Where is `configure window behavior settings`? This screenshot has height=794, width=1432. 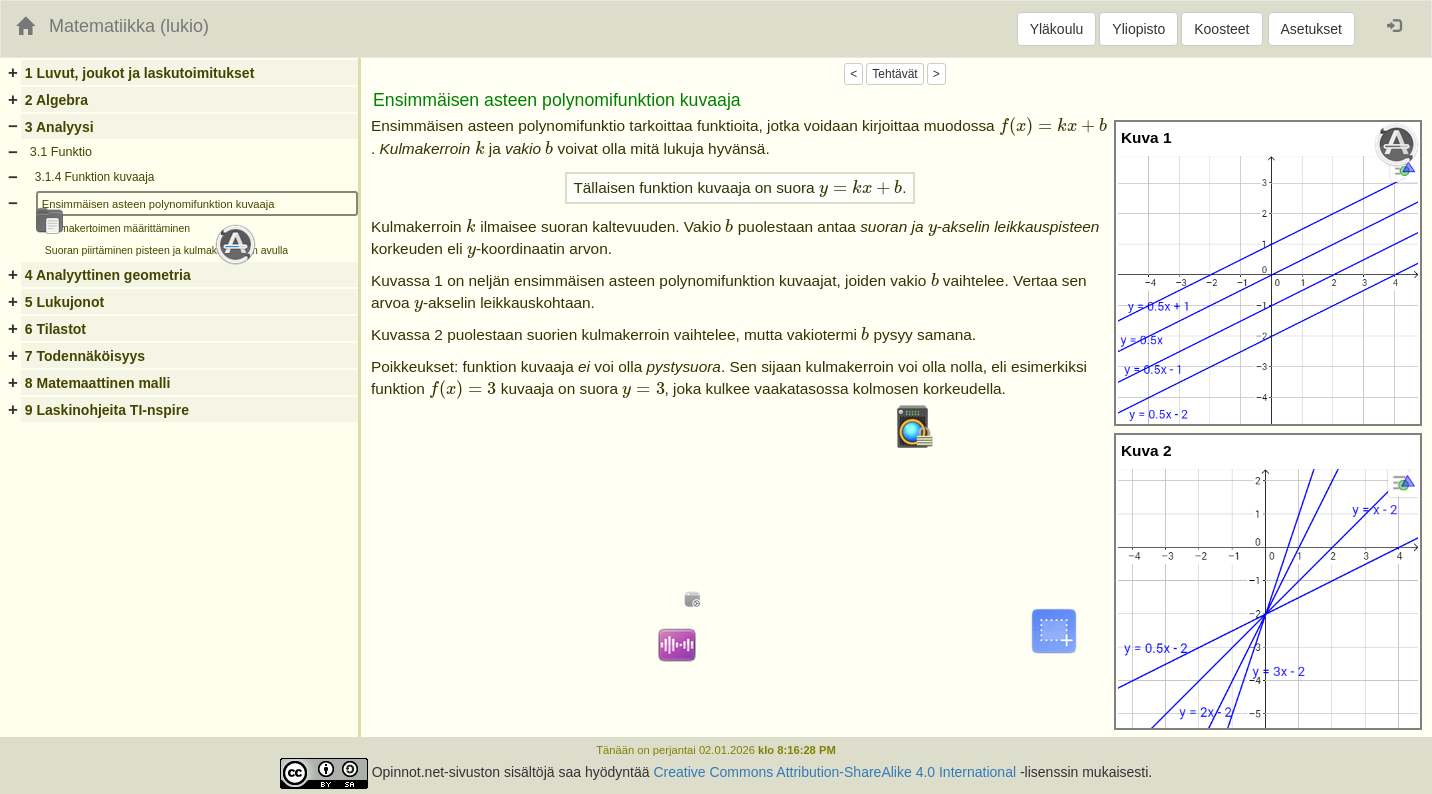
configure window behavior settings is located at coordinates (692, 599).